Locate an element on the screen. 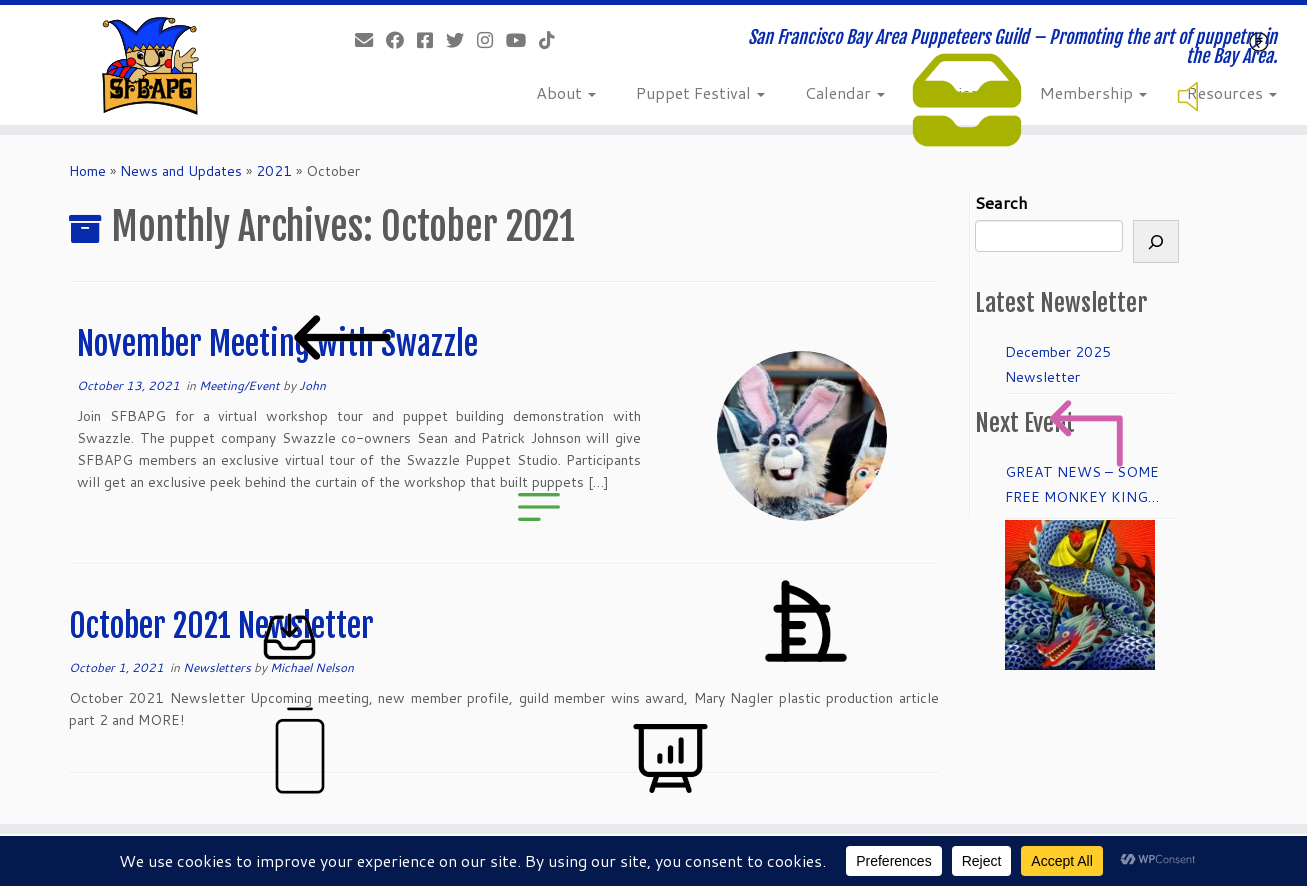 This screenshot has width=1307, height=886. view landmark or tourist attraction is located at coordinates (806, 621).